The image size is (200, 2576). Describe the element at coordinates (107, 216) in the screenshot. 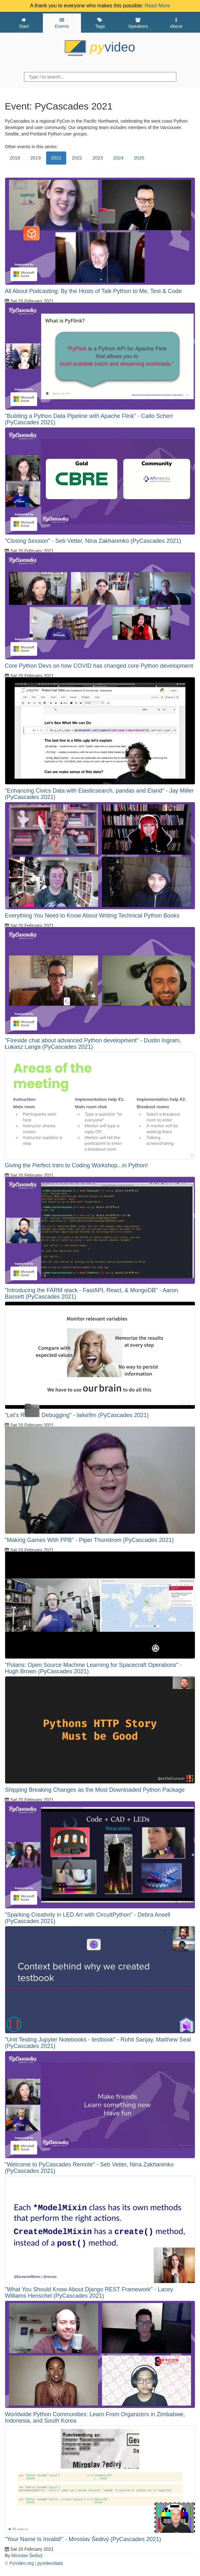

I see `open folder to view contents` at that location.